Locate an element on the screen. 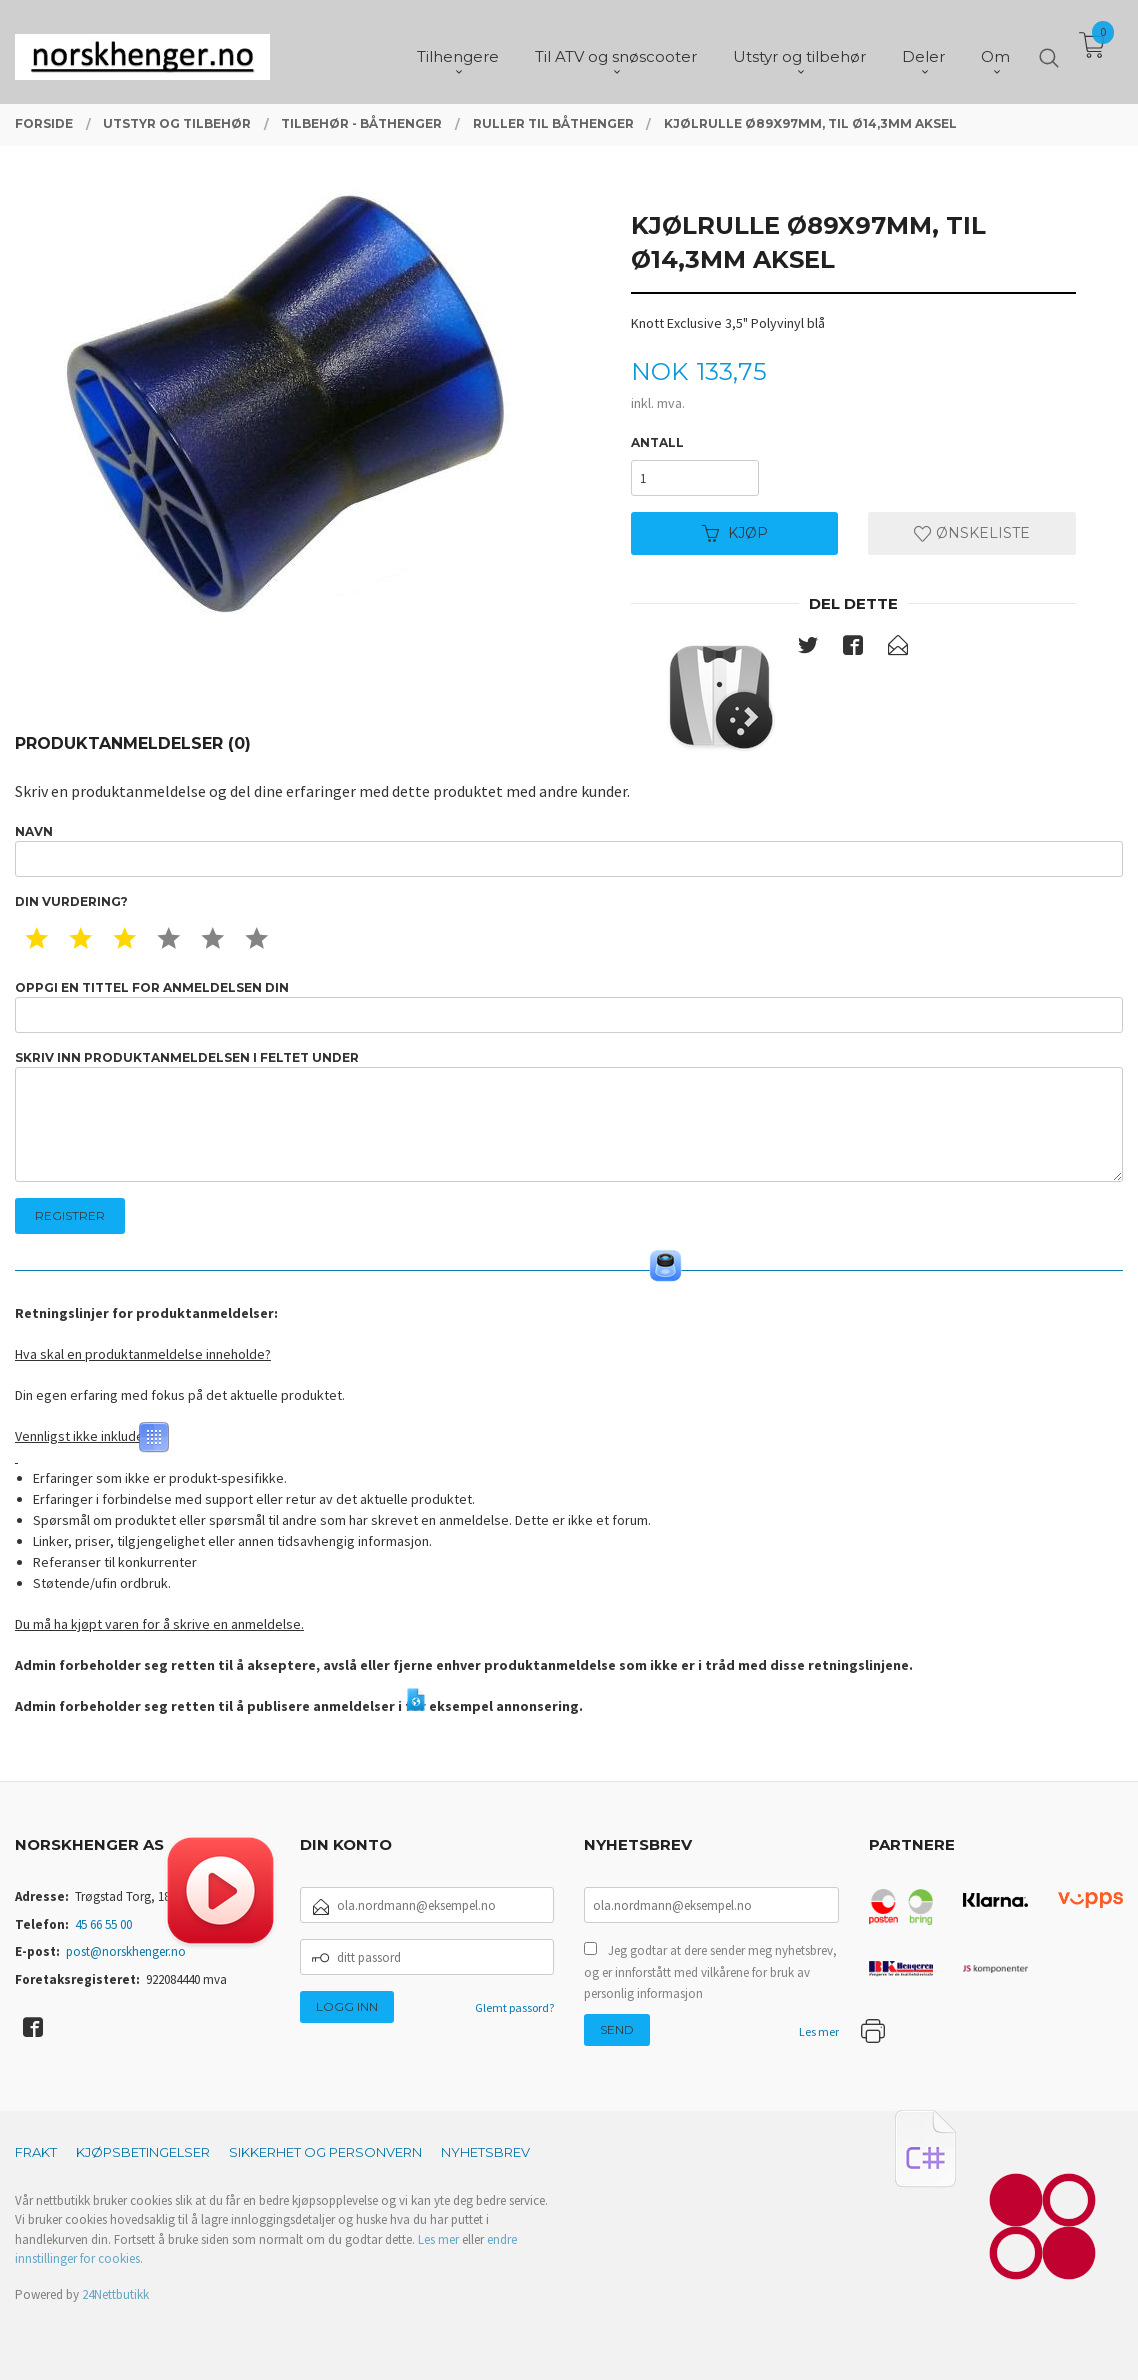 This screenshot has width=1138, height=2380. launch the reversi board game app is located at coordinates (1042, 2226).